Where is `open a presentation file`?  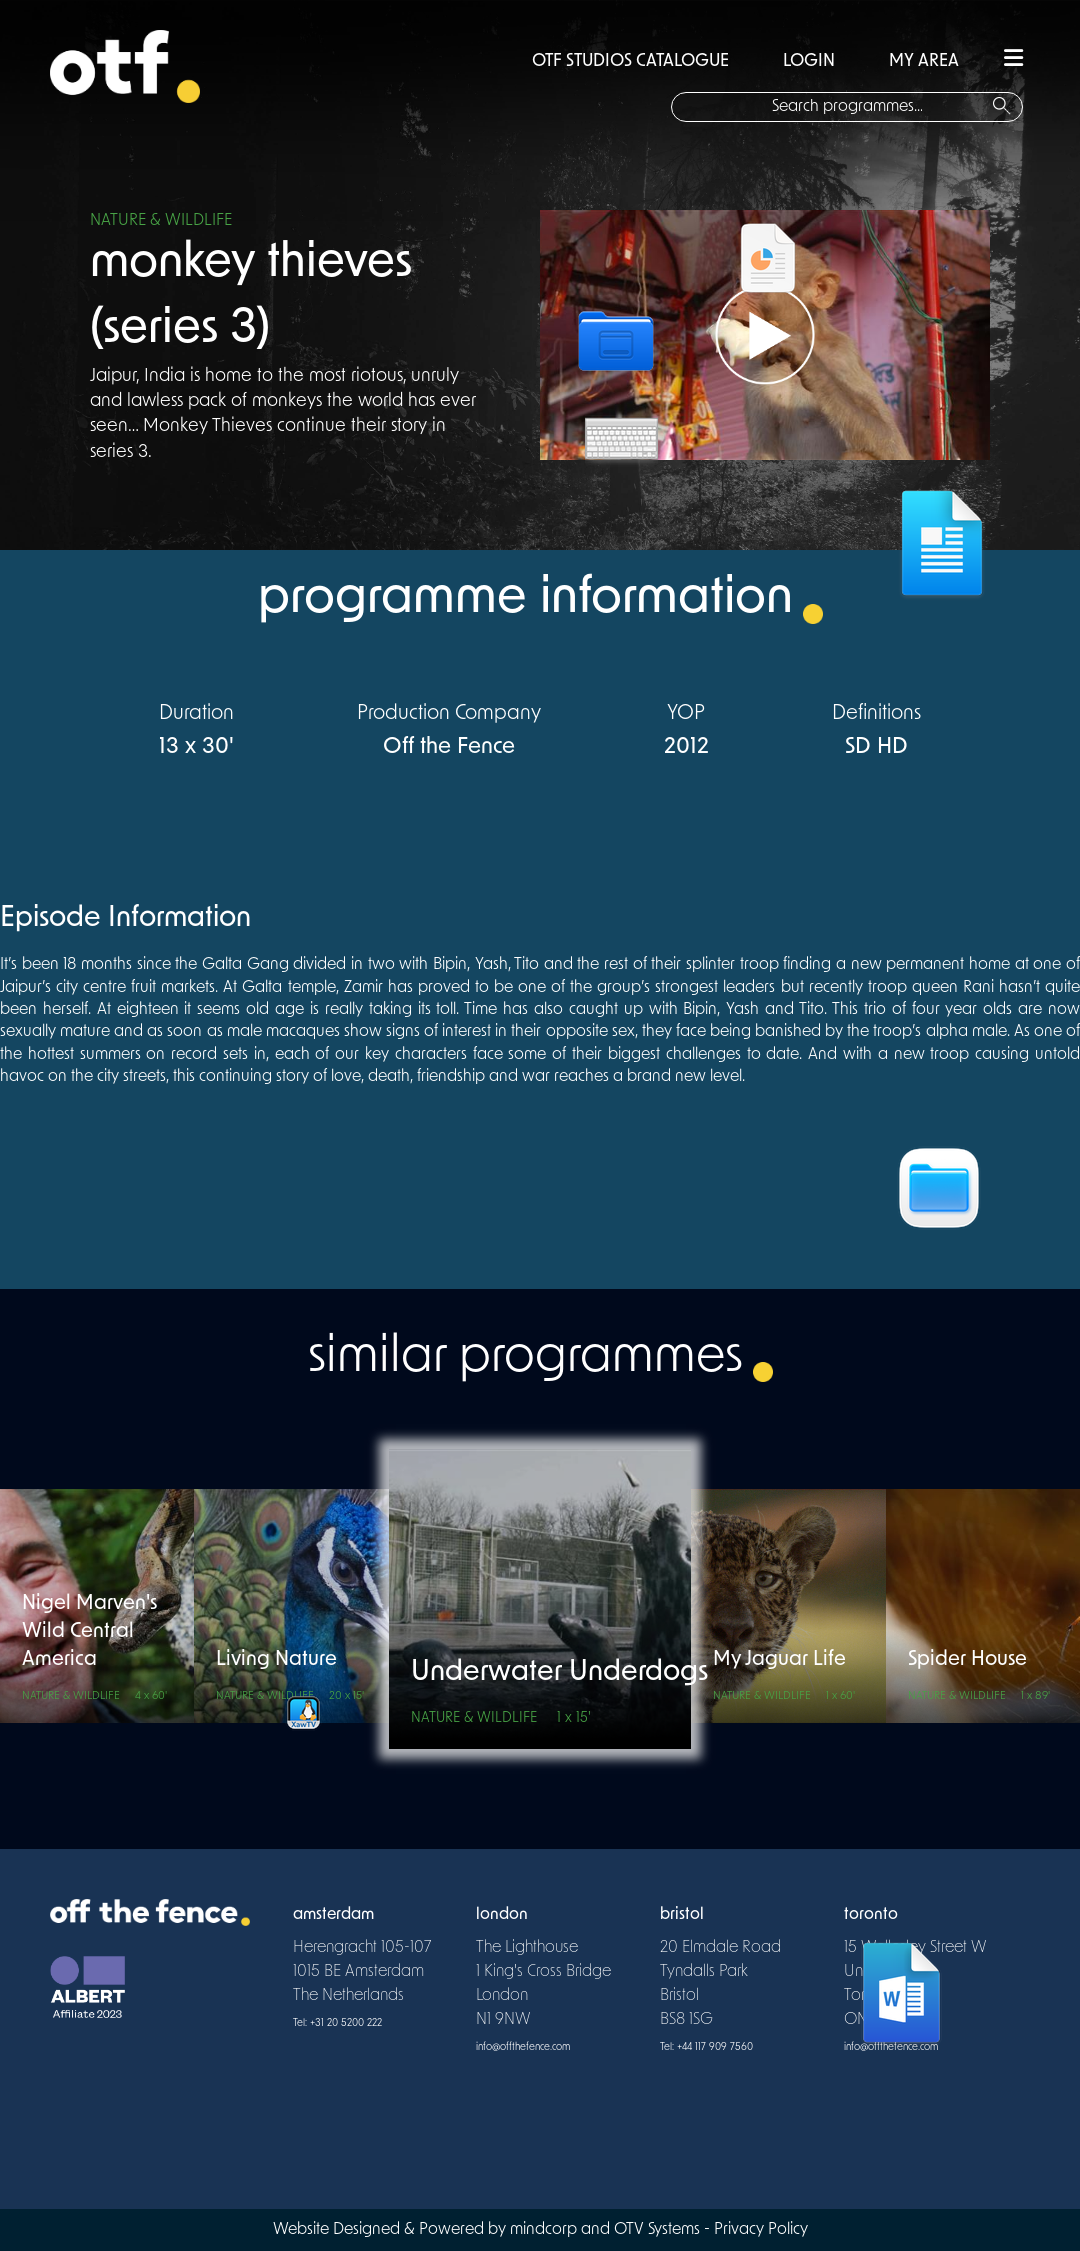 open a presentation file is located at coordinates (768, 258).